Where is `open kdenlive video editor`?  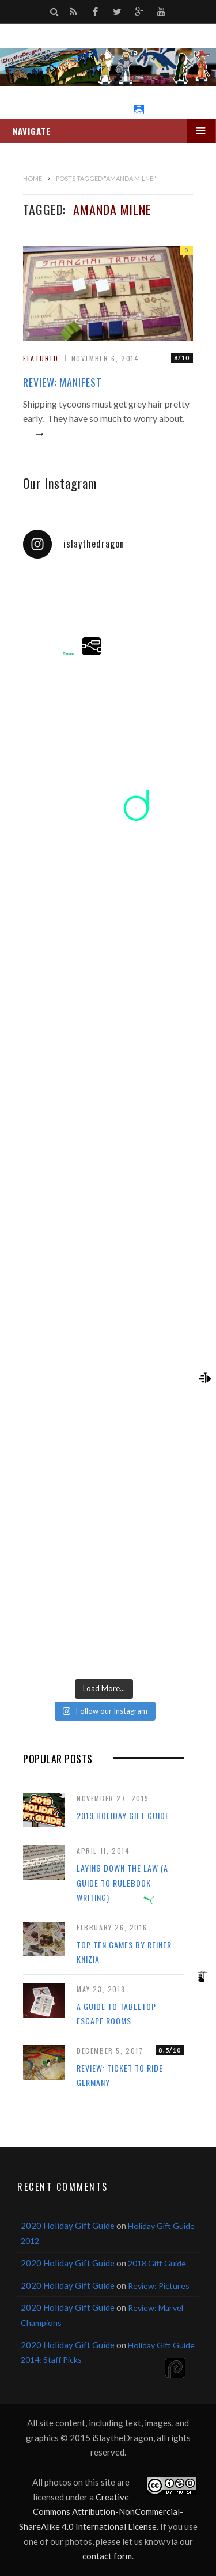
open kdenlive video editor is located at coordinates (205, 1378).